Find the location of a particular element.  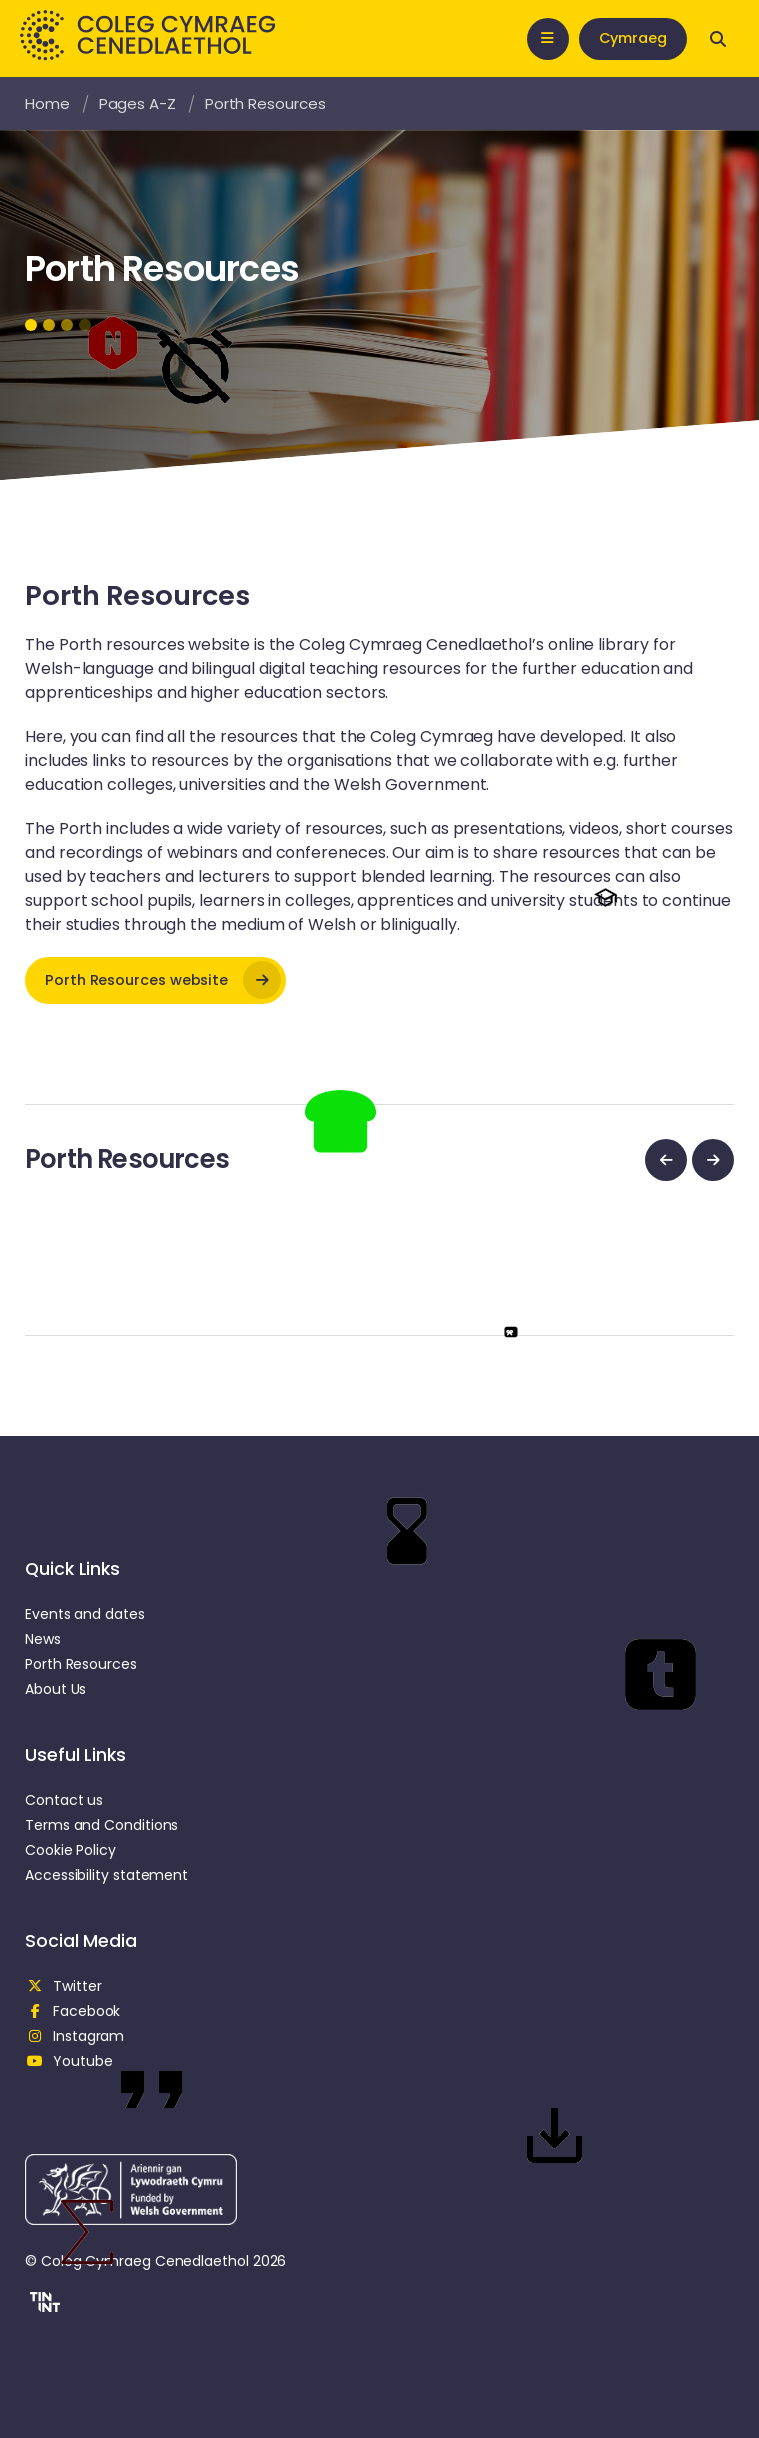

access bakery or bread-related content is located at coordinates (340, 1121).